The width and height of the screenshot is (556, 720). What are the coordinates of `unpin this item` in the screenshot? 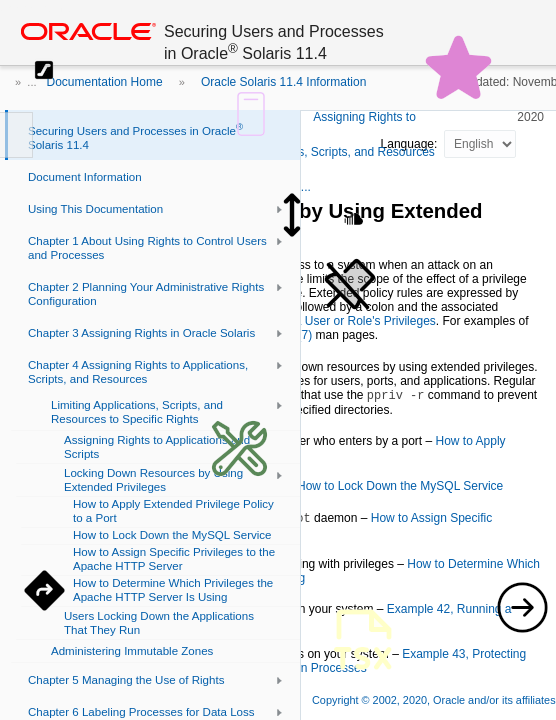 It's located at (348, 286).